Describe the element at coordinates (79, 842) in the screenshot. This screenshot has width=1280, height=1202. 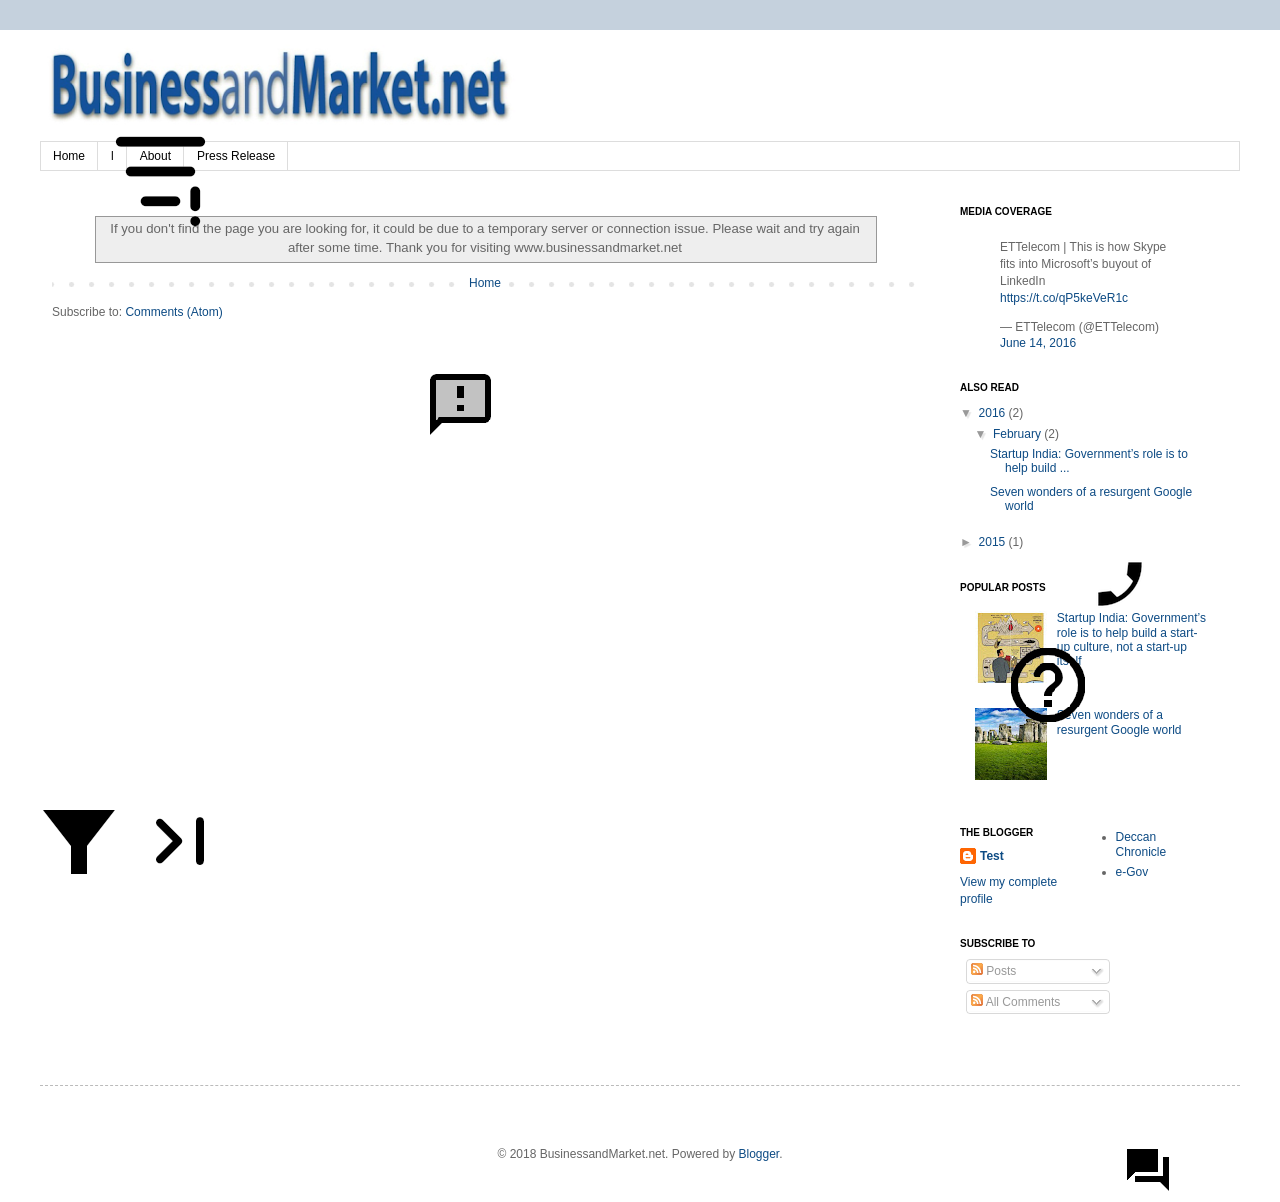
I see `filter or sort list results` at that location.